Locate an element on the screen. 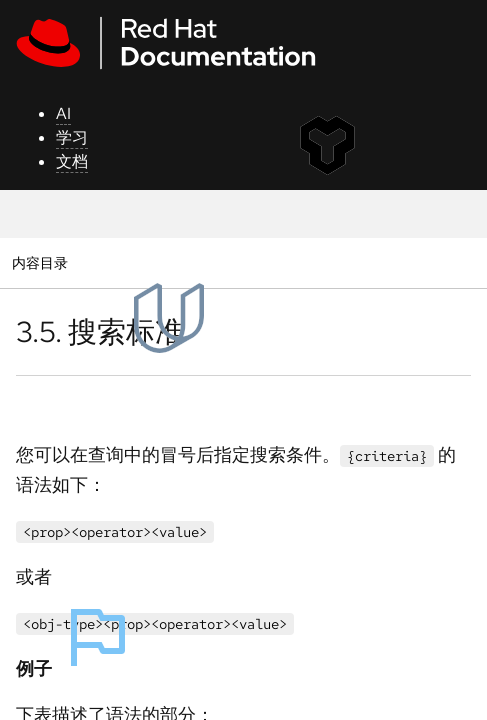 This screenshot has height=720, width=487. youhodler app or service logo is located at coordinates (327, 145).